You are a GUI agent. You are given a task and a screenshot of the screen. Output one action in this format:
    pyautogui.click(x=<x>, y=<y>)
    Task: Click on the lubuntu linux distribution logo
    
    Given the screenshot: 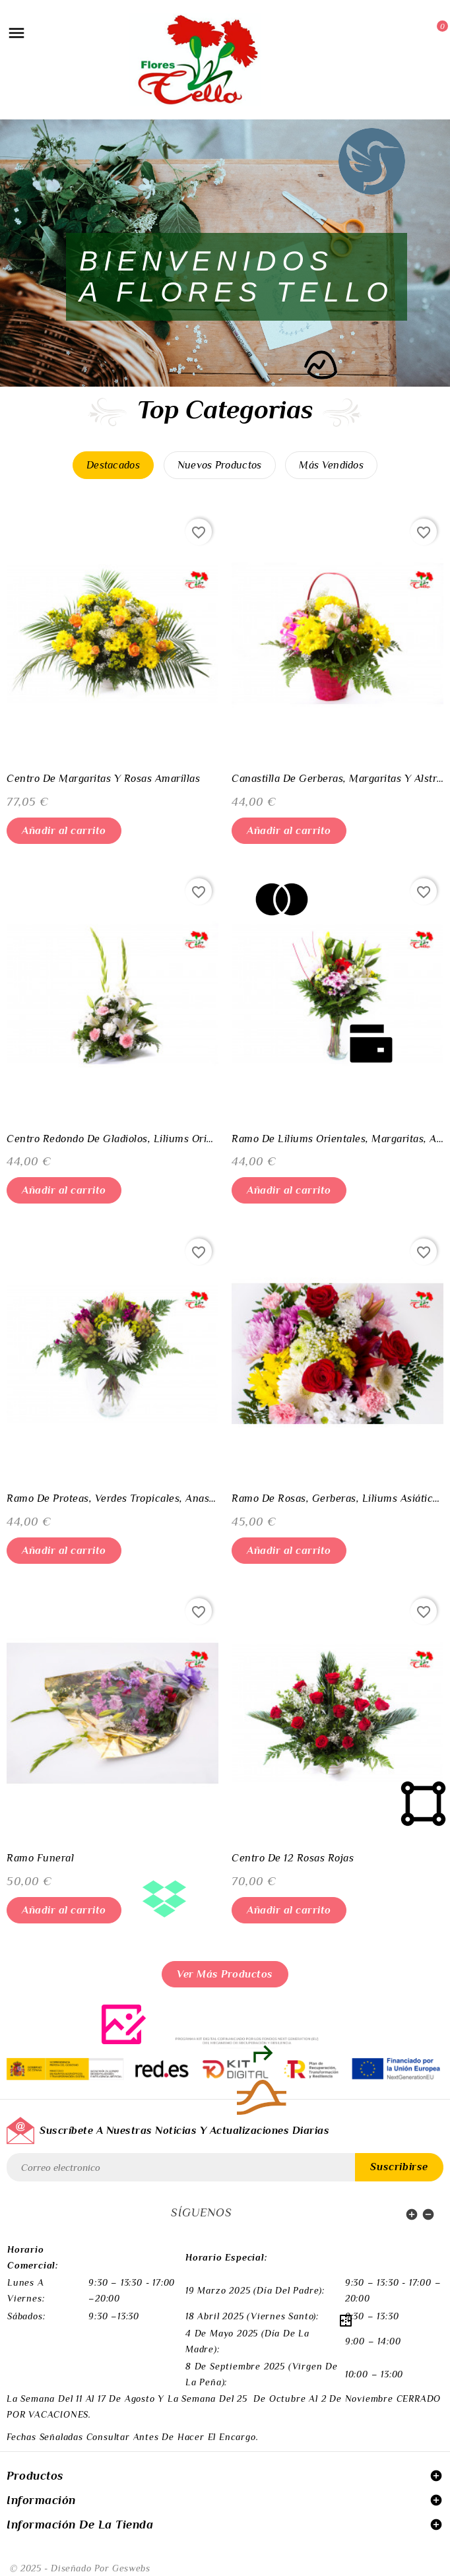 What is the action you would take?
    pyautogui.click(x=371, y=161)
    